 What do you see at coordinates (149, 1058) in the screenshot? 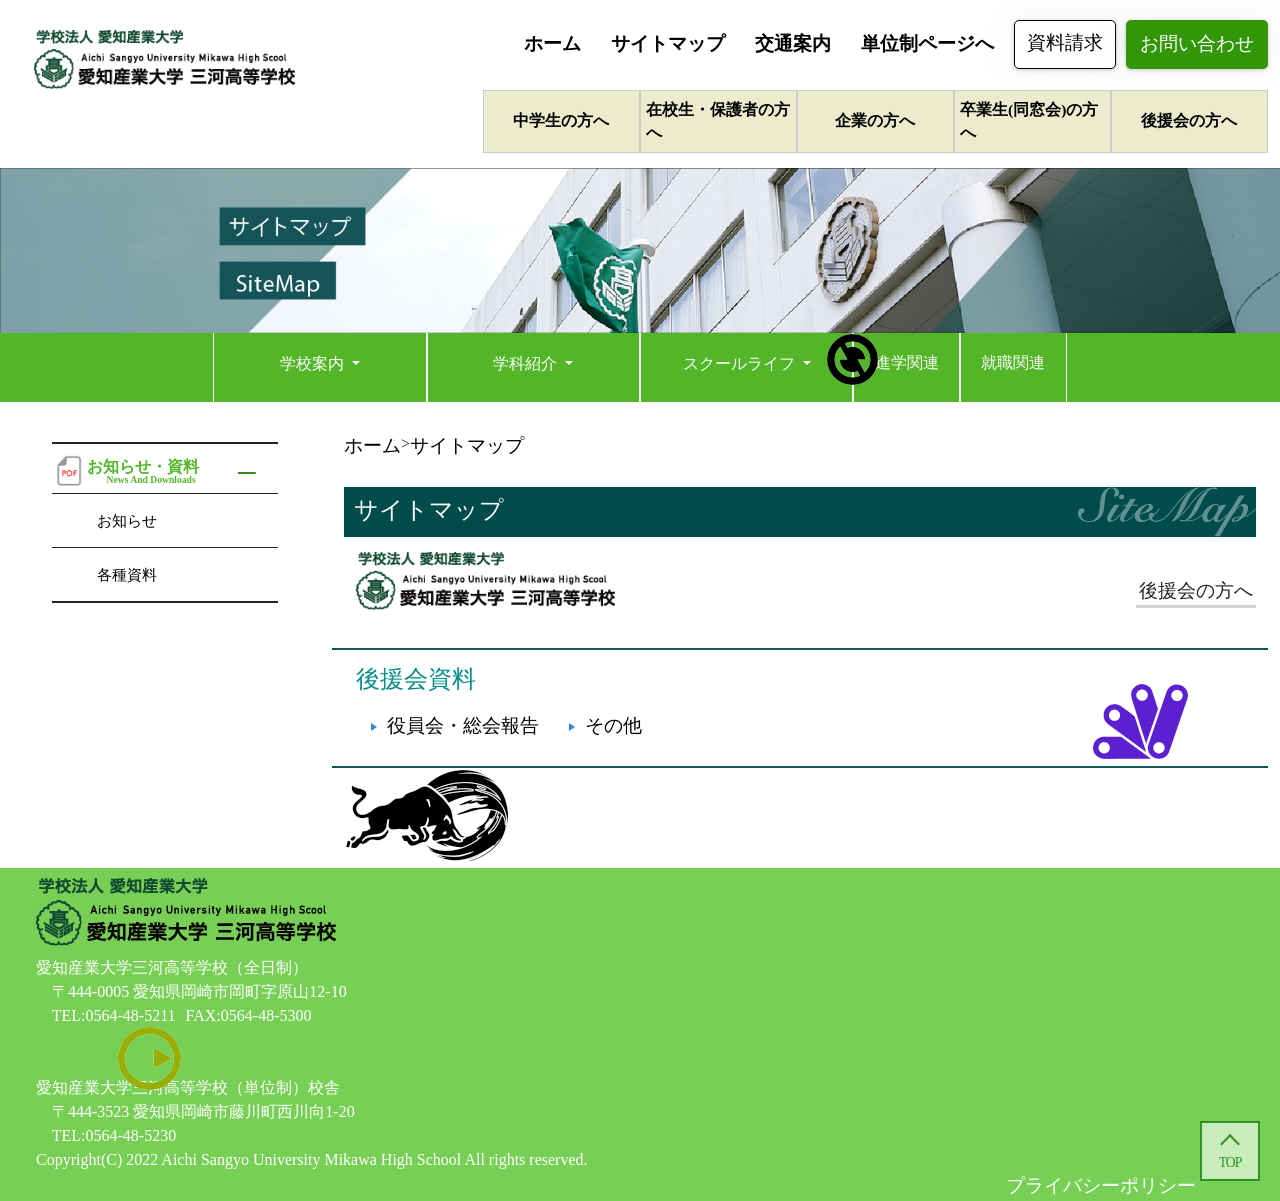
I see `steinberg brand logo` at bounding box center [149, 1058].